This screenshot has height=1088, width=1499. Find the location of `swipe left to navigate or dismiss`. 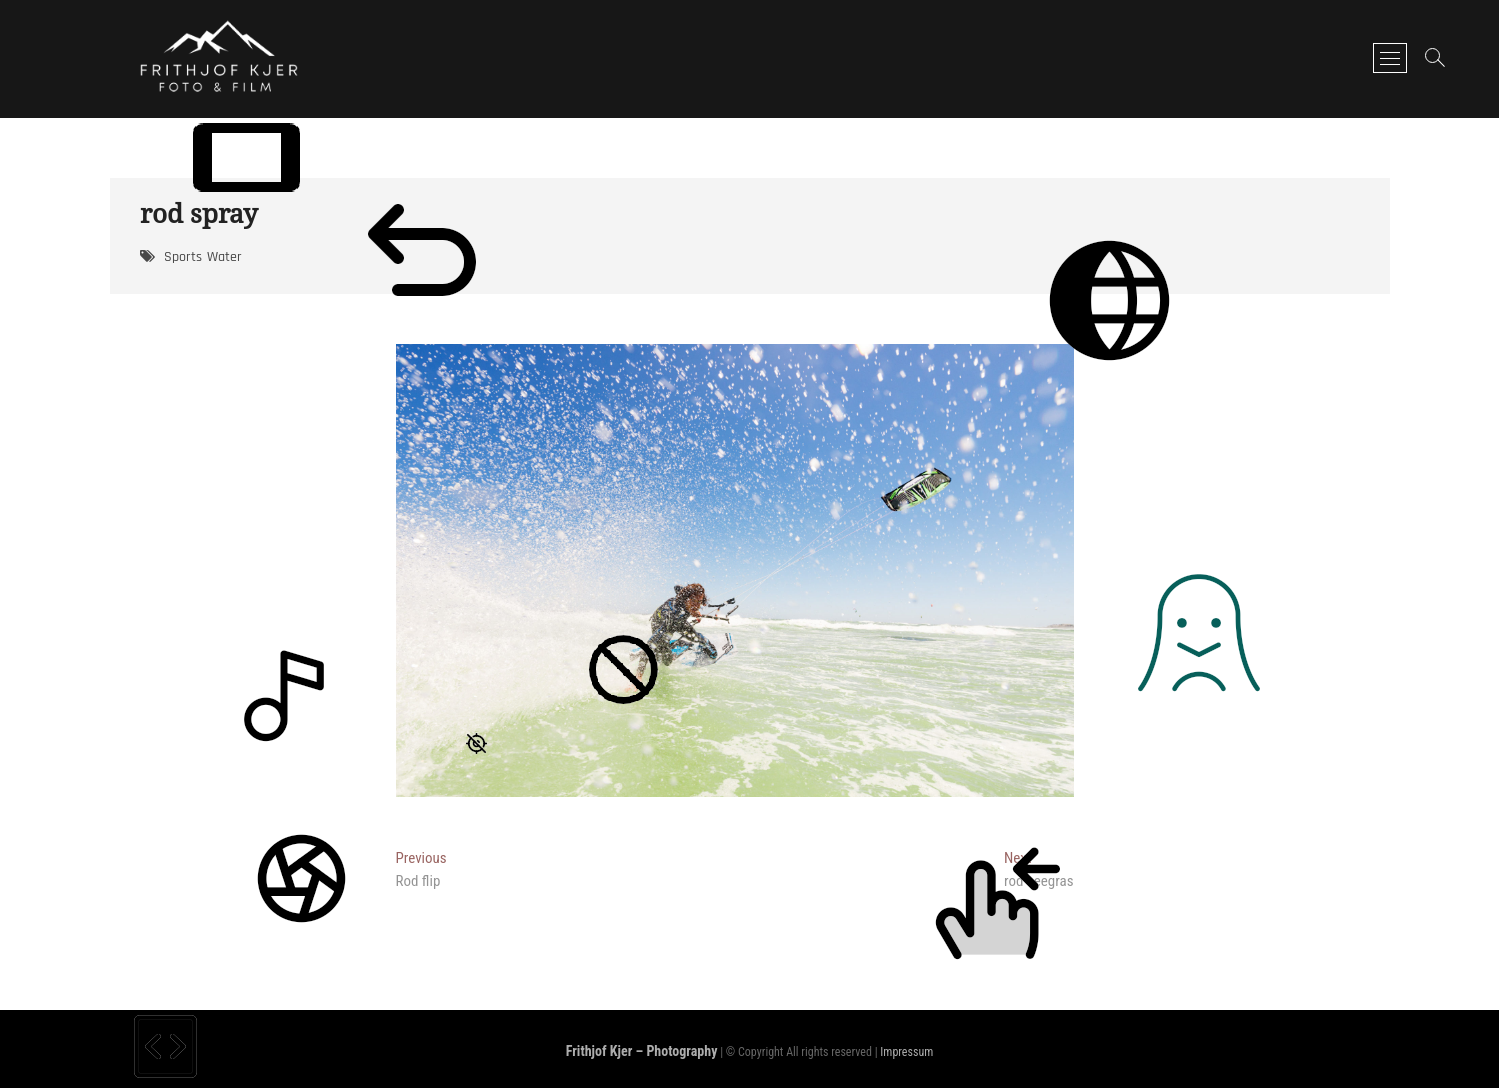

swipe left to navigate or dismiss is located at coordinates (991, 907).